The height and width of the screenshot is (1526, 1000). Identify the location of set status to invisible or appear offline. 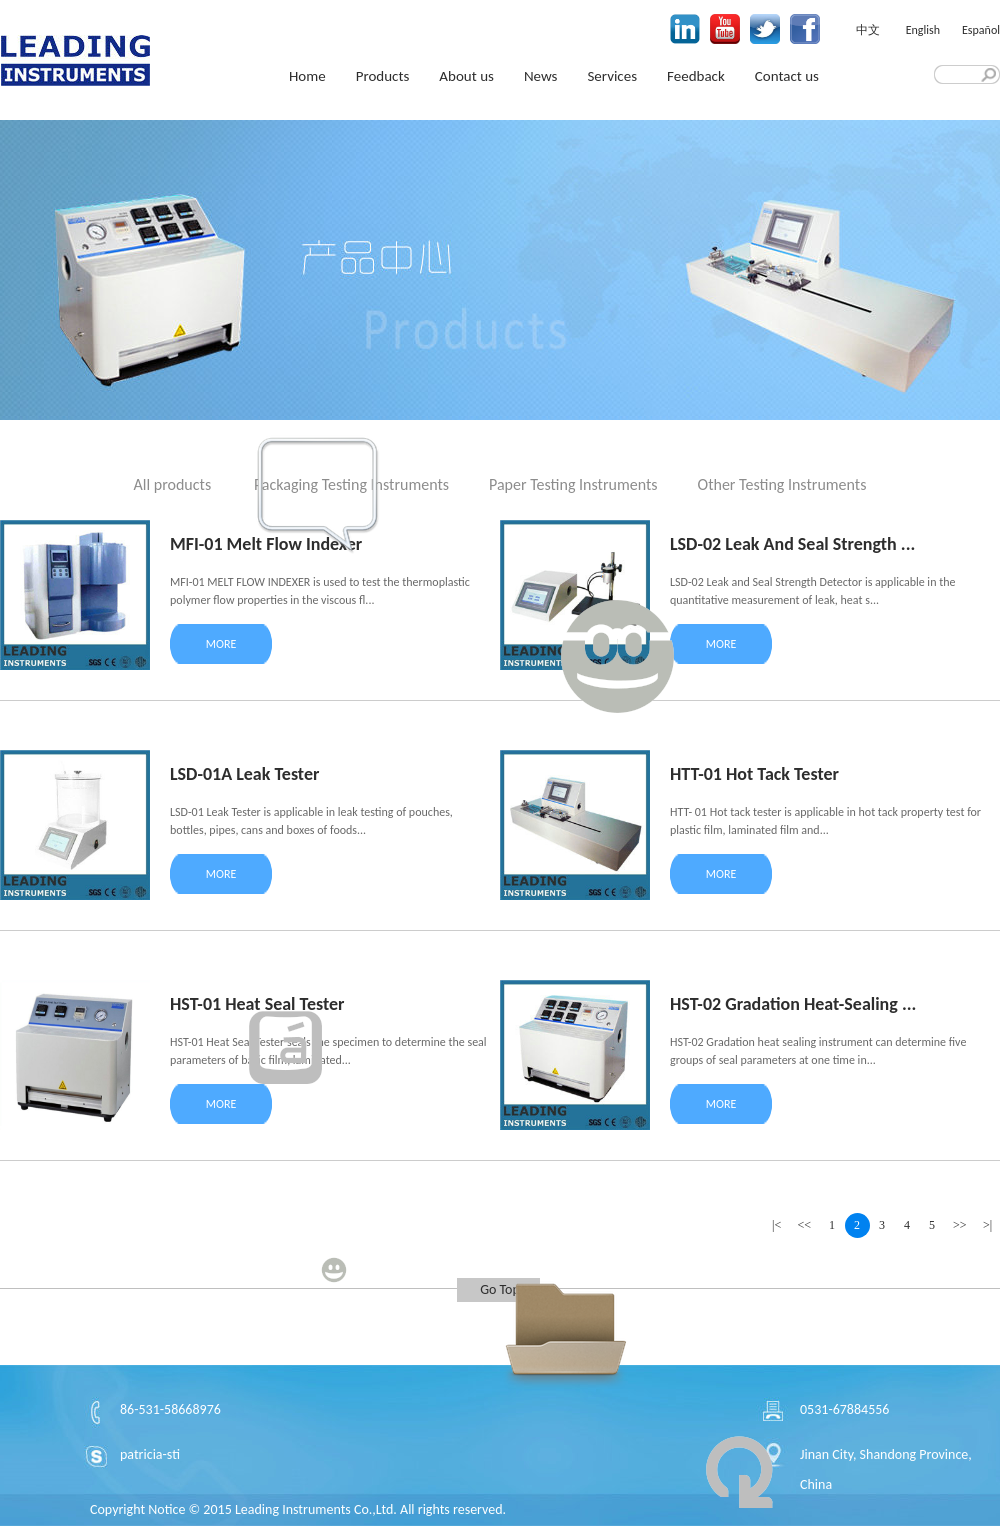
(318, 493).